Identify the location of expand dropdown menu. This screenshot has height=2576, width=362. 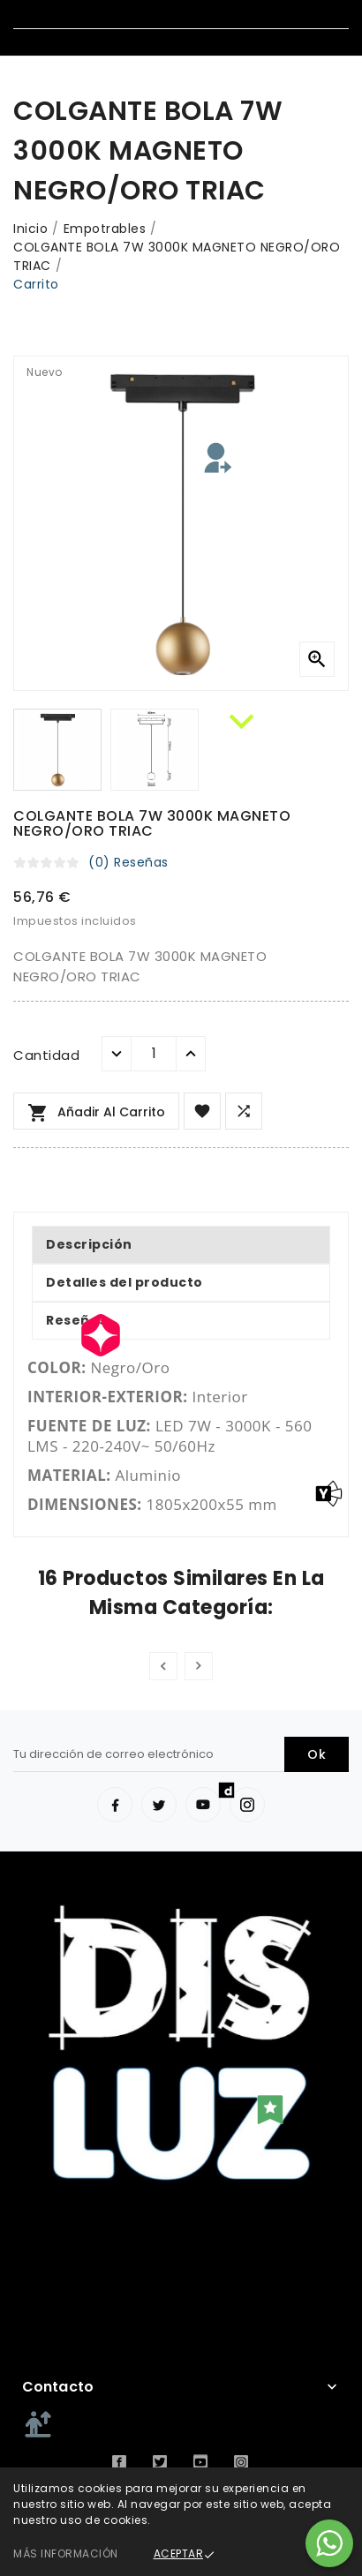
(241, 721).